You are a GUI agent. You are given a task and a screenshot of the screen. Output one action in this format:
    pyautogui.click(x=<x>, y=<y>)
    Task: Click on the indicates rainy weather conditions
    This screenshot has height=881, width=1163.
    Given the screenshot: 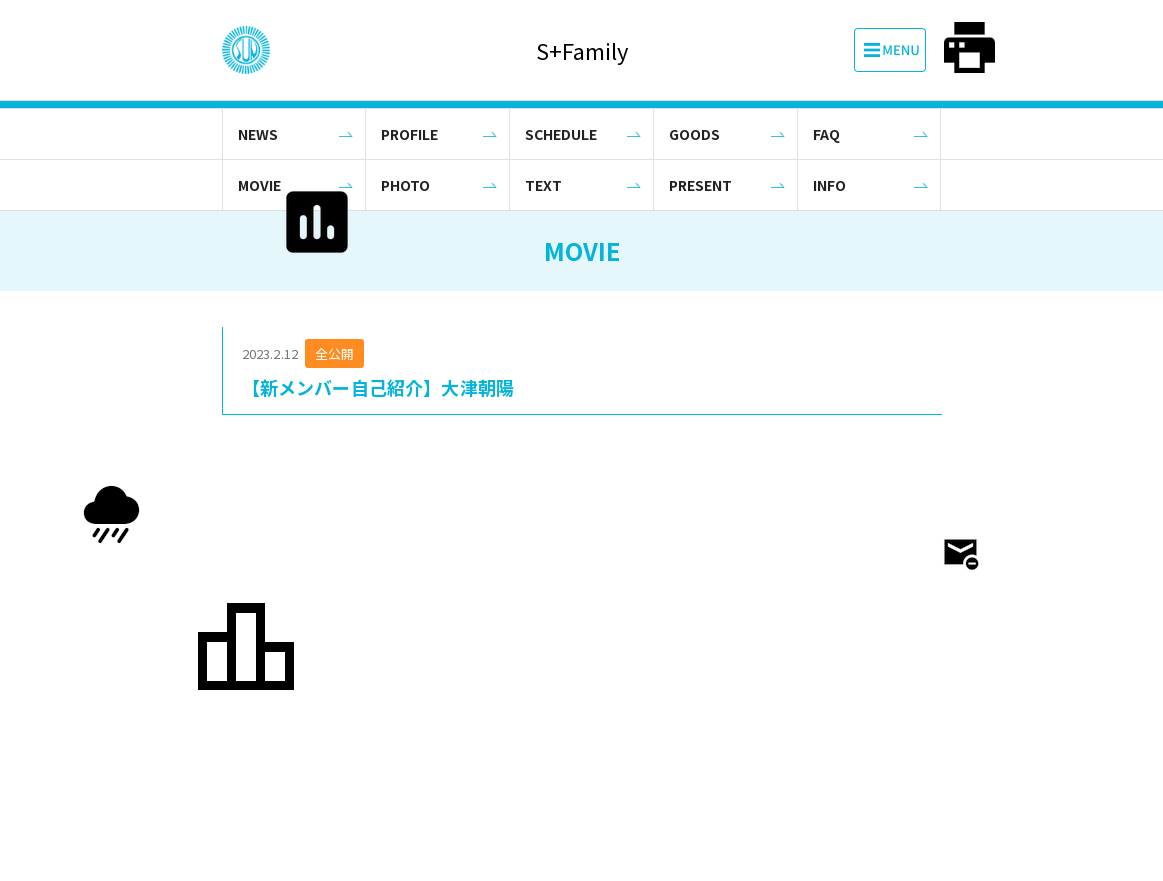 What is the action you would take?
    pyautogui.click(x=111, y=514)
    